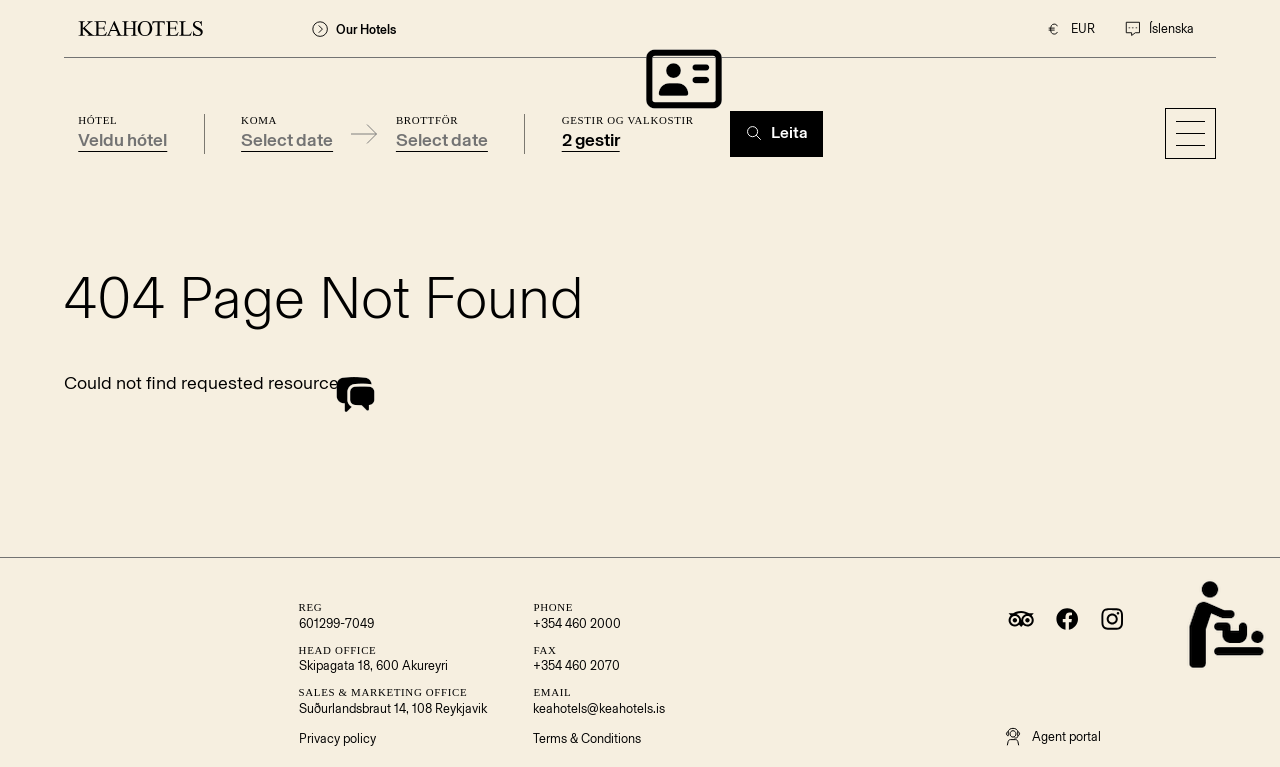 The image size is (1280, 767). Describe the element at coordinates (684, 79) in the screenshot. I see `view contact card details` at that location.